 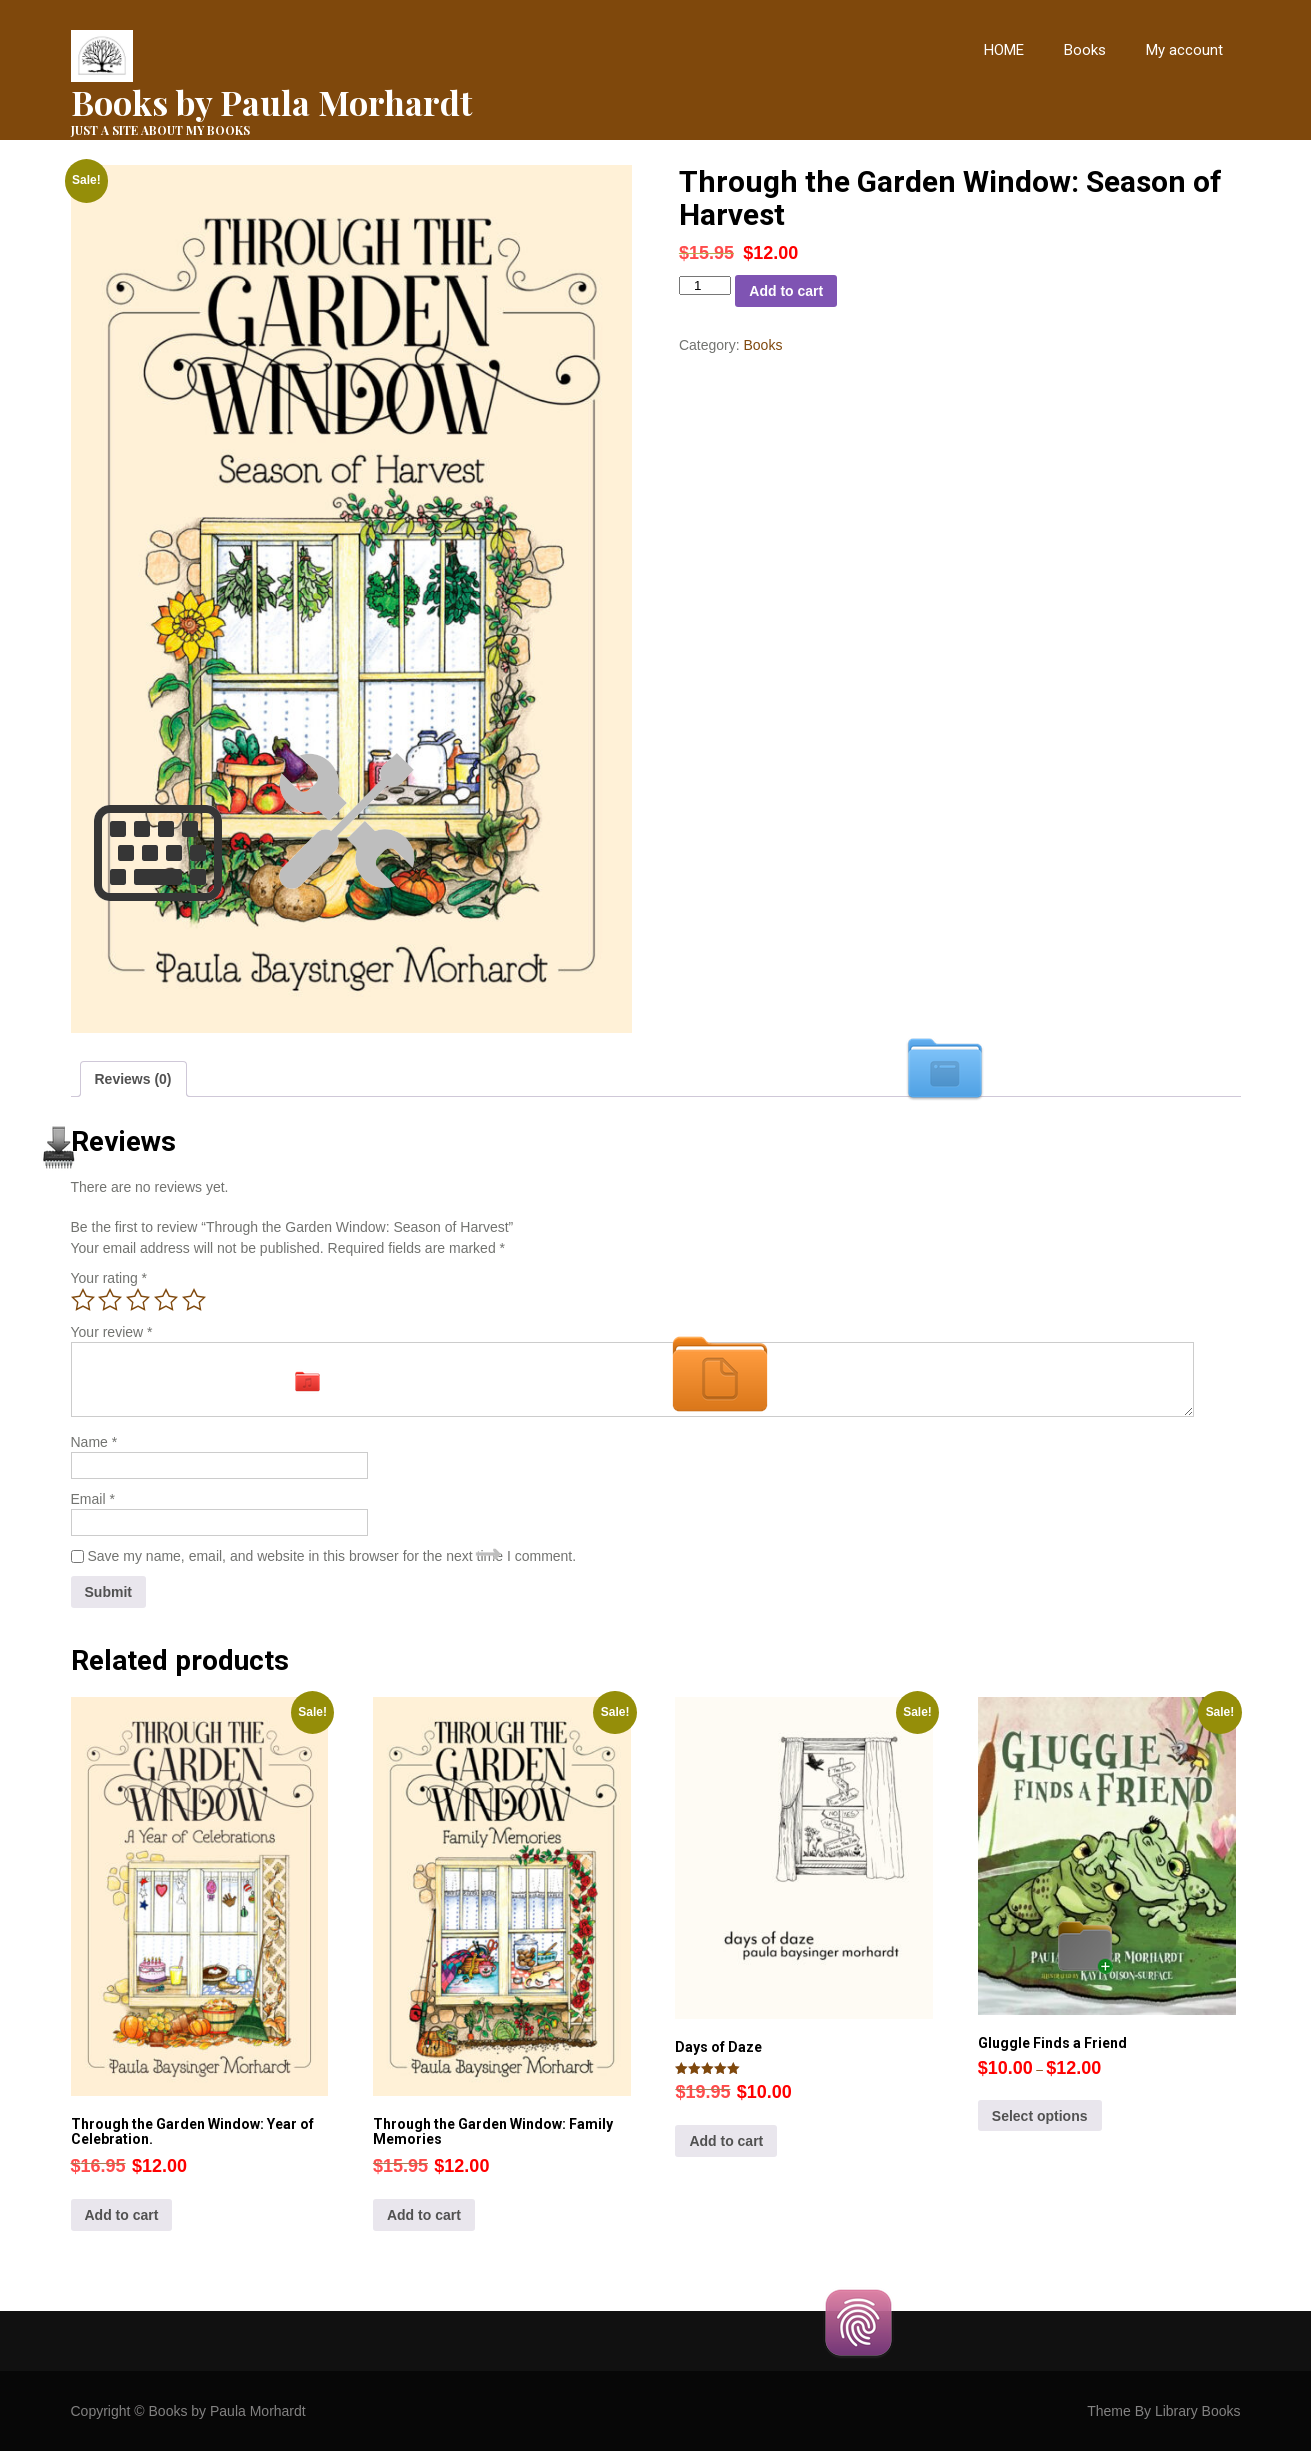 What do you see at coordinates (858, 2322) in the screenshot?
I see `open fingerprint authentication settings` at bounding box center [858, 2322].